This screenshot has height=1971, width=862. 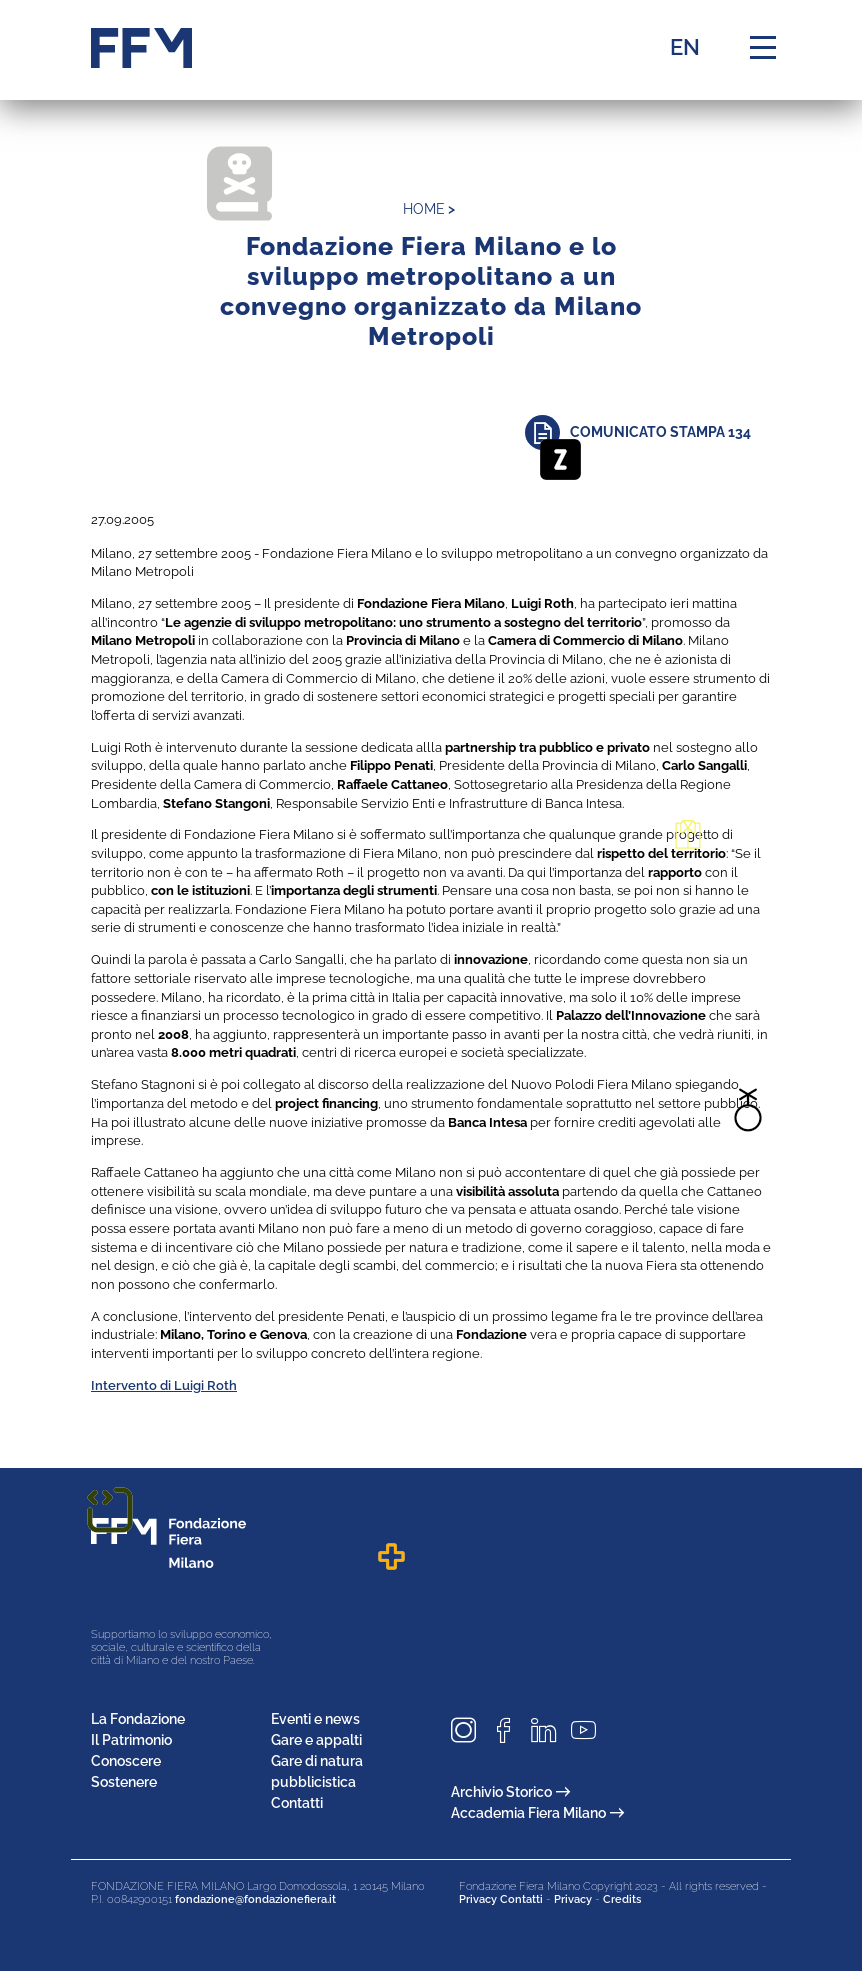 I want to click on represents the letter Z in a keyboard or text input, so click(x=560, y=459).